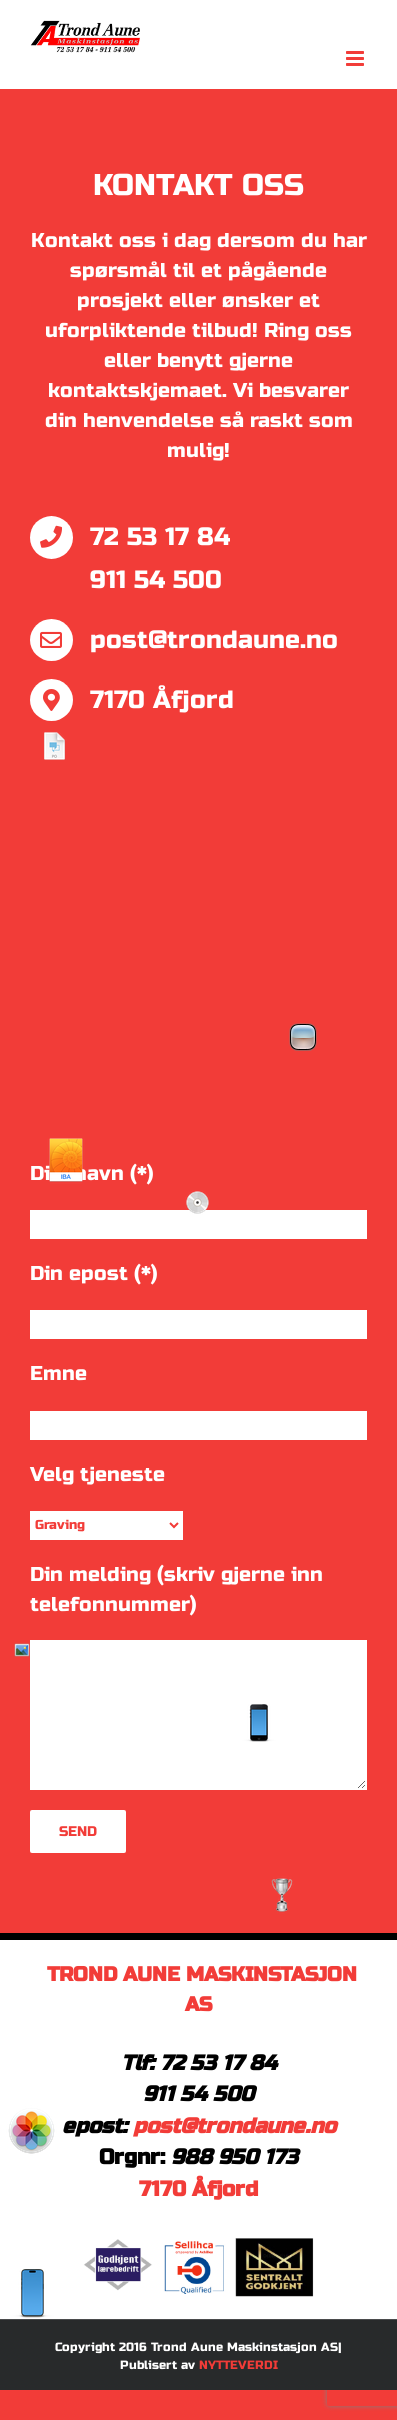 The image size is (397, 2420). What do you see at coordinates (66, 1161) in the screenshot?
I see `open an iBooks Author document` at bounding box center [66, 1161].